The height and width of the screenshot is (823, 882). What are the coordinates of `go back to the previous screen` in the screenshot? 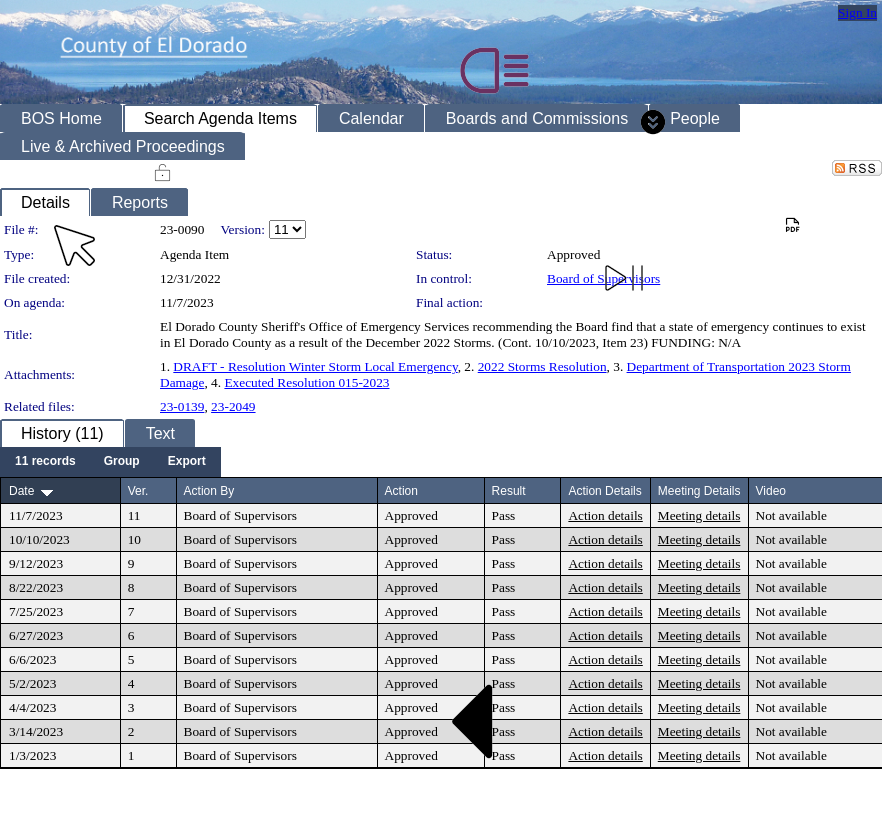 It's located at (475, 721).